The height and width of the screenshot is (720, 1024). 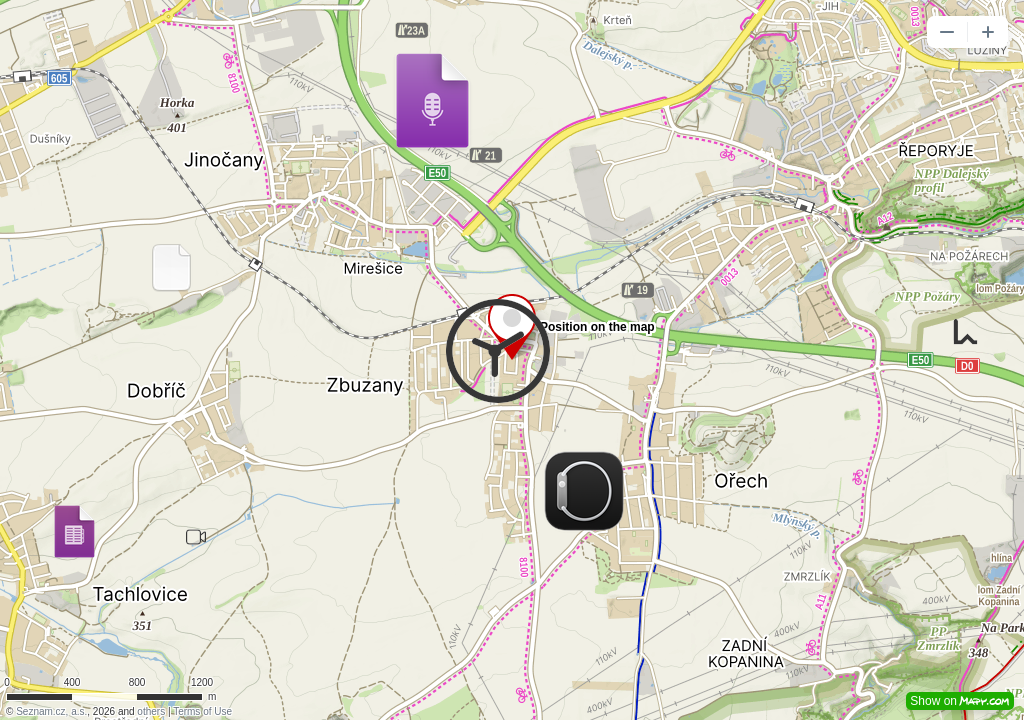 What do you see at coordinates (965, 332) in the screenshot?
I see `launch the nibbles snake game` at bounding box center [965, 332].